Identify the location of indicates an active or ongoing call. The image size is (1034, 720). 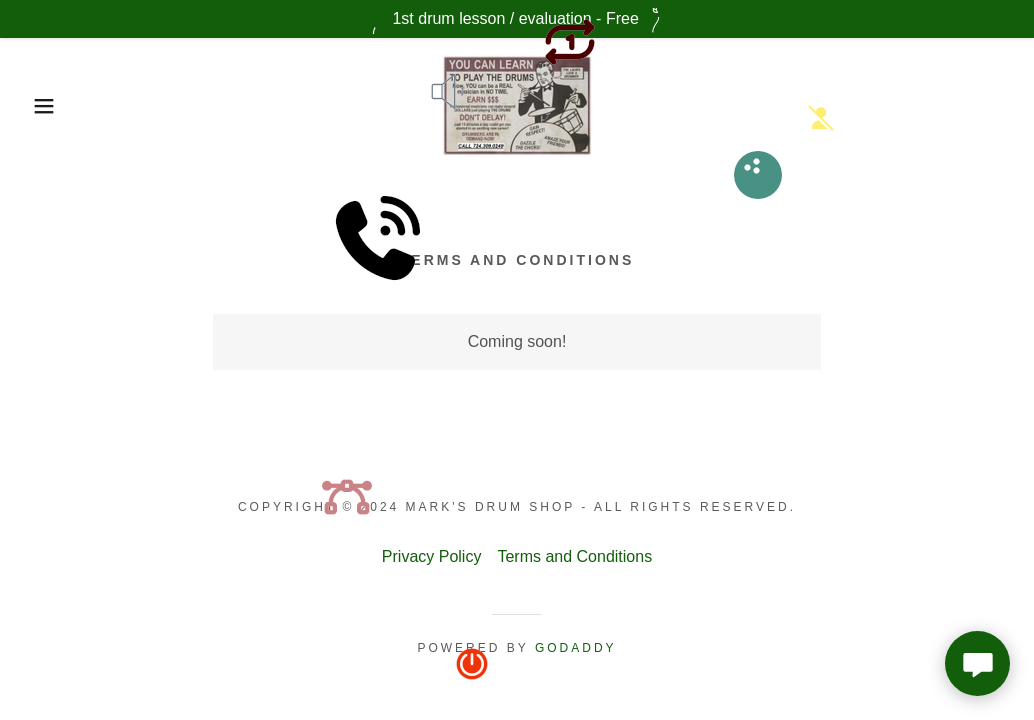
(375, 240).